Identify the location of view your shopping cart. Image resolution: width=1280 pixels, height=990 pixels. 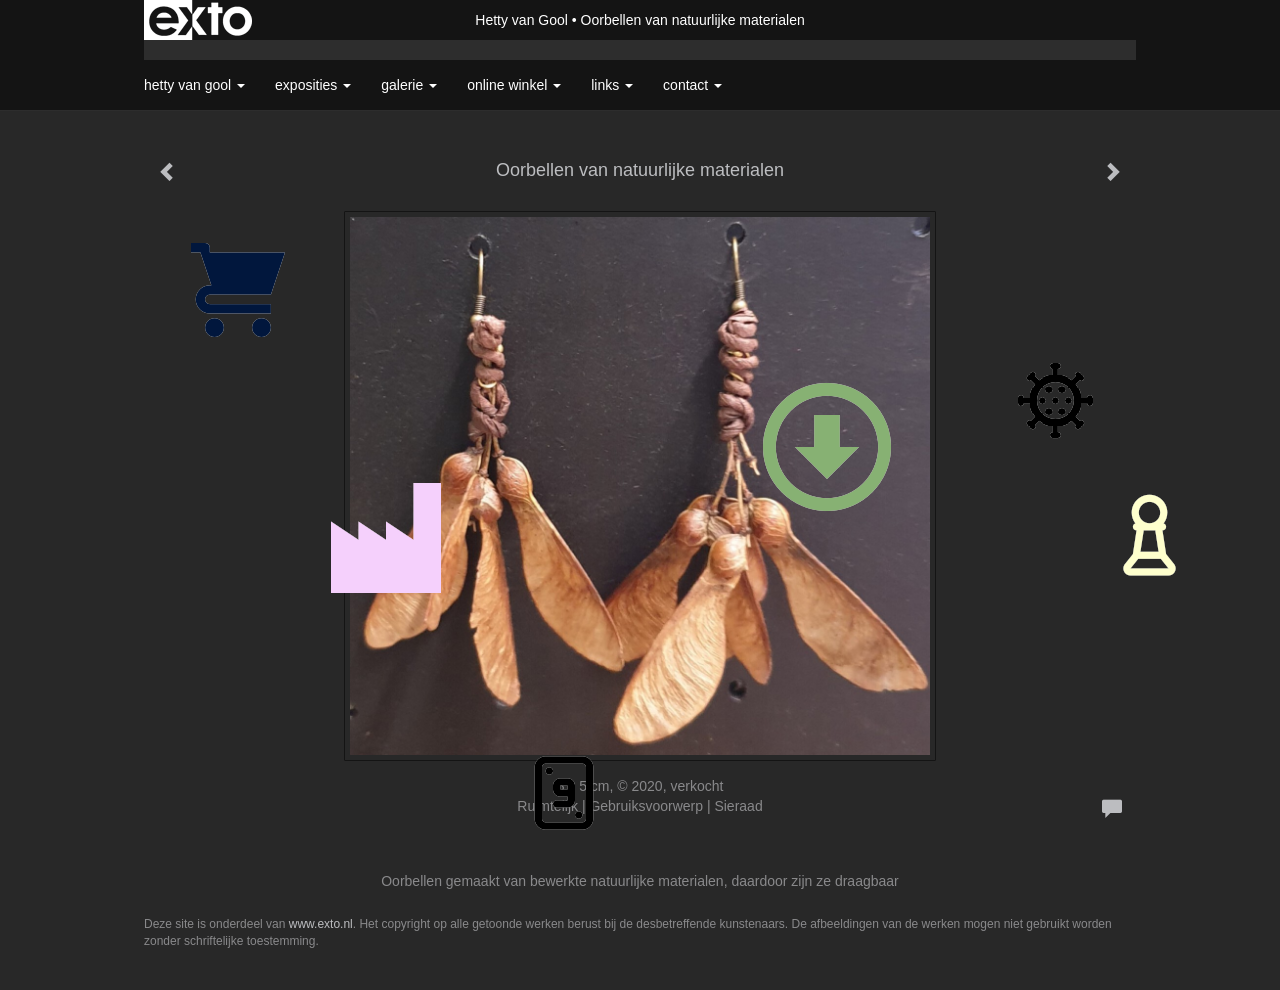
(238, 290).